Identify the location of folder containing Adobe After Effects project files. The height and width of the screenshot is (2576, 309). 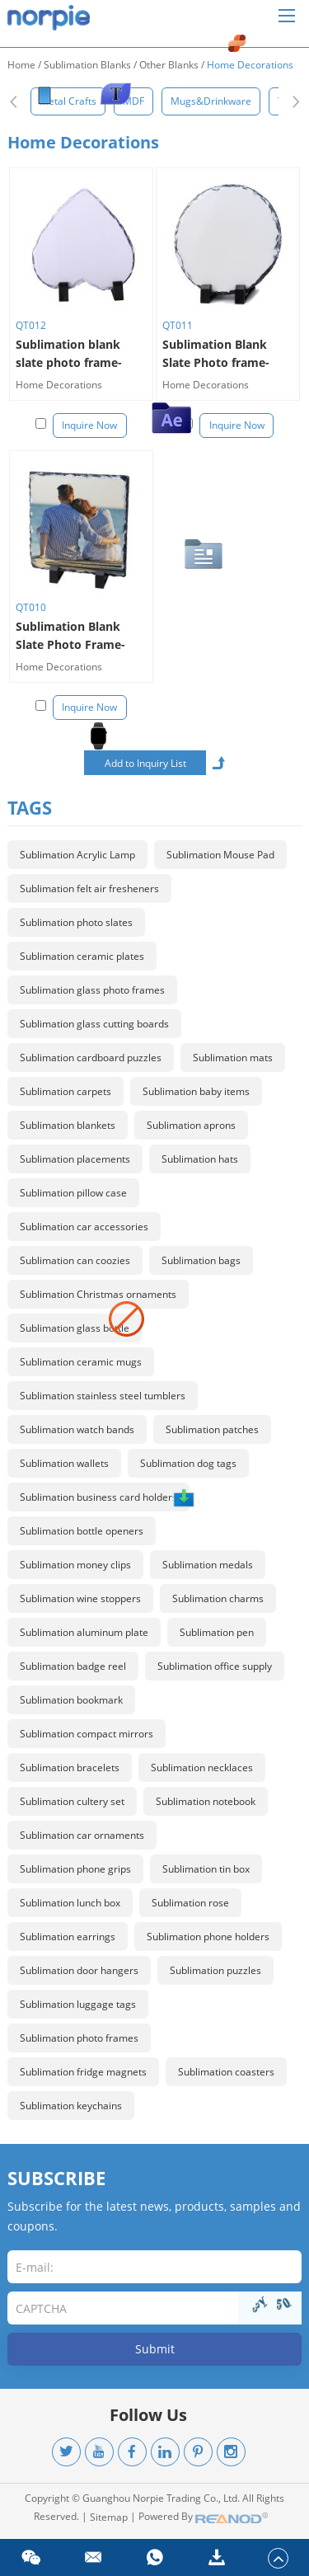
(171, 419).